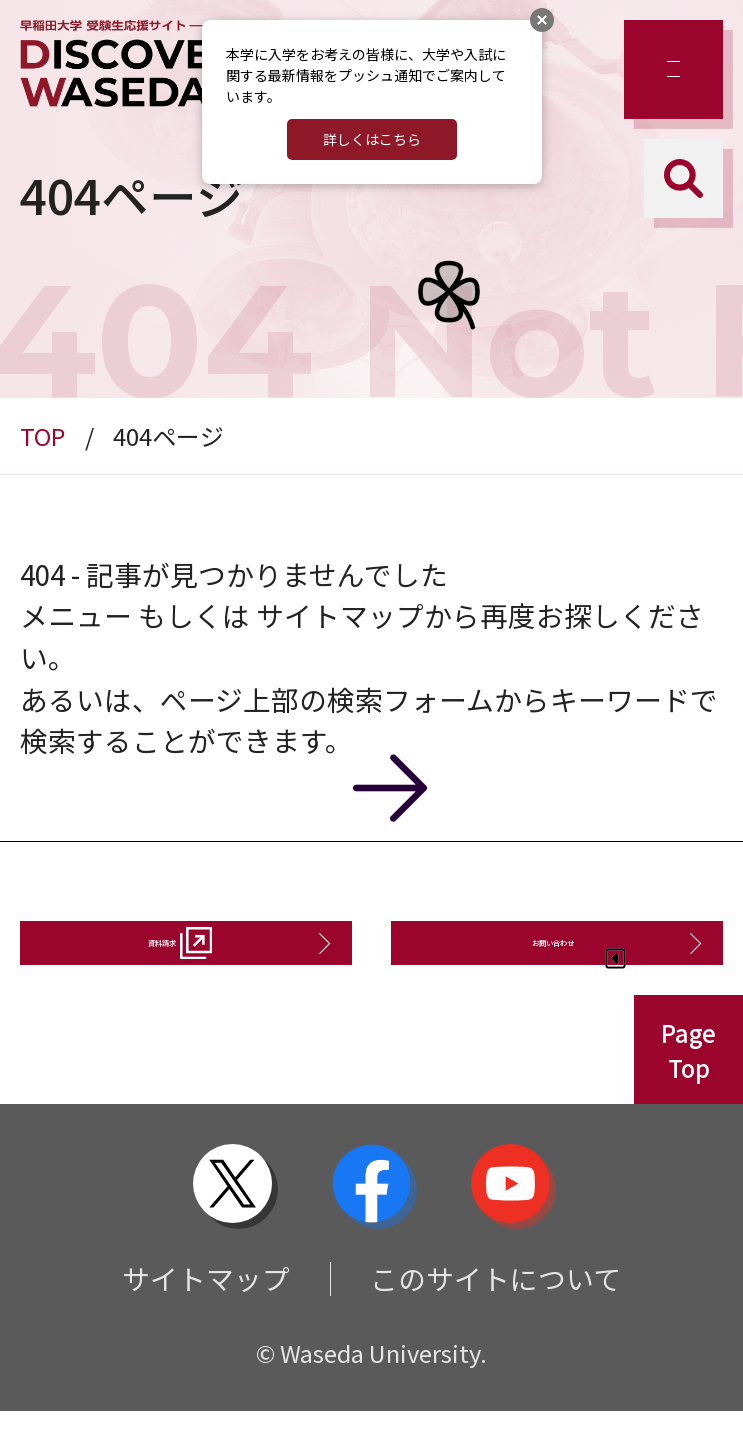 This screenshot has width=743, height=1442. What do you see at coordinates (615, 958) in the screenshot?
I see `navigate to the previous item or screen` at bounding box center [615, 958].